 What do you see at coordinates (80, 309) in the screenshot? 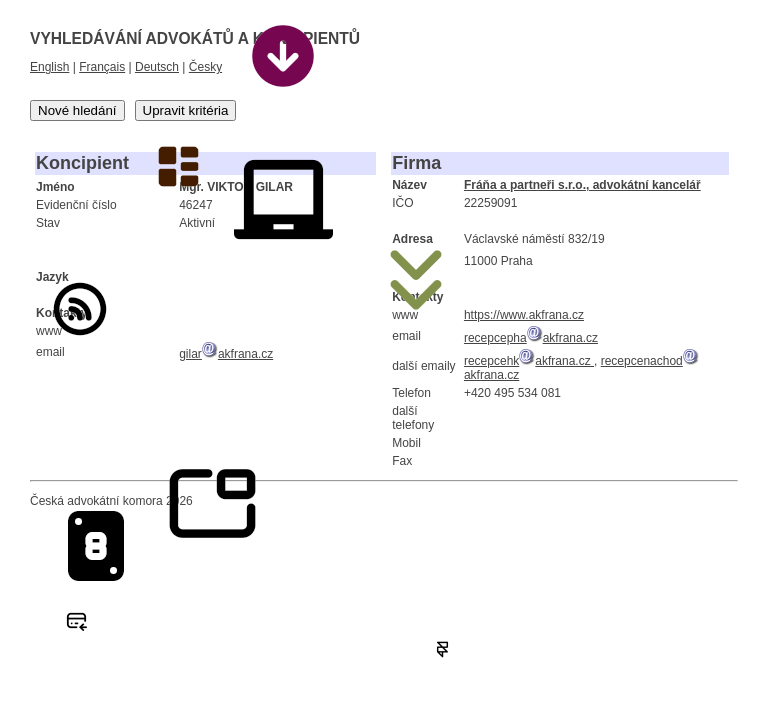
I see `locate your airtag device` at bounding box center [80, 309].